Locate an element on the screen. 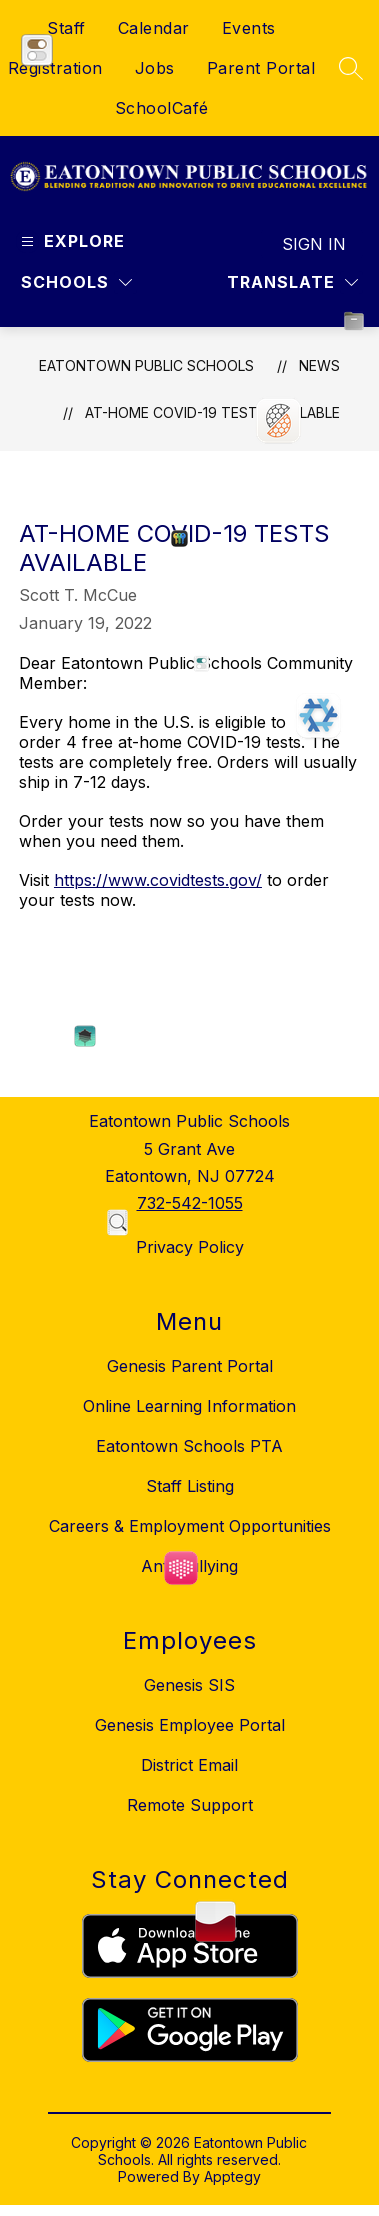 This screenshot has width=379, height=2216. open Prusa GCode Viewer app is located at coordinates (278, 420).